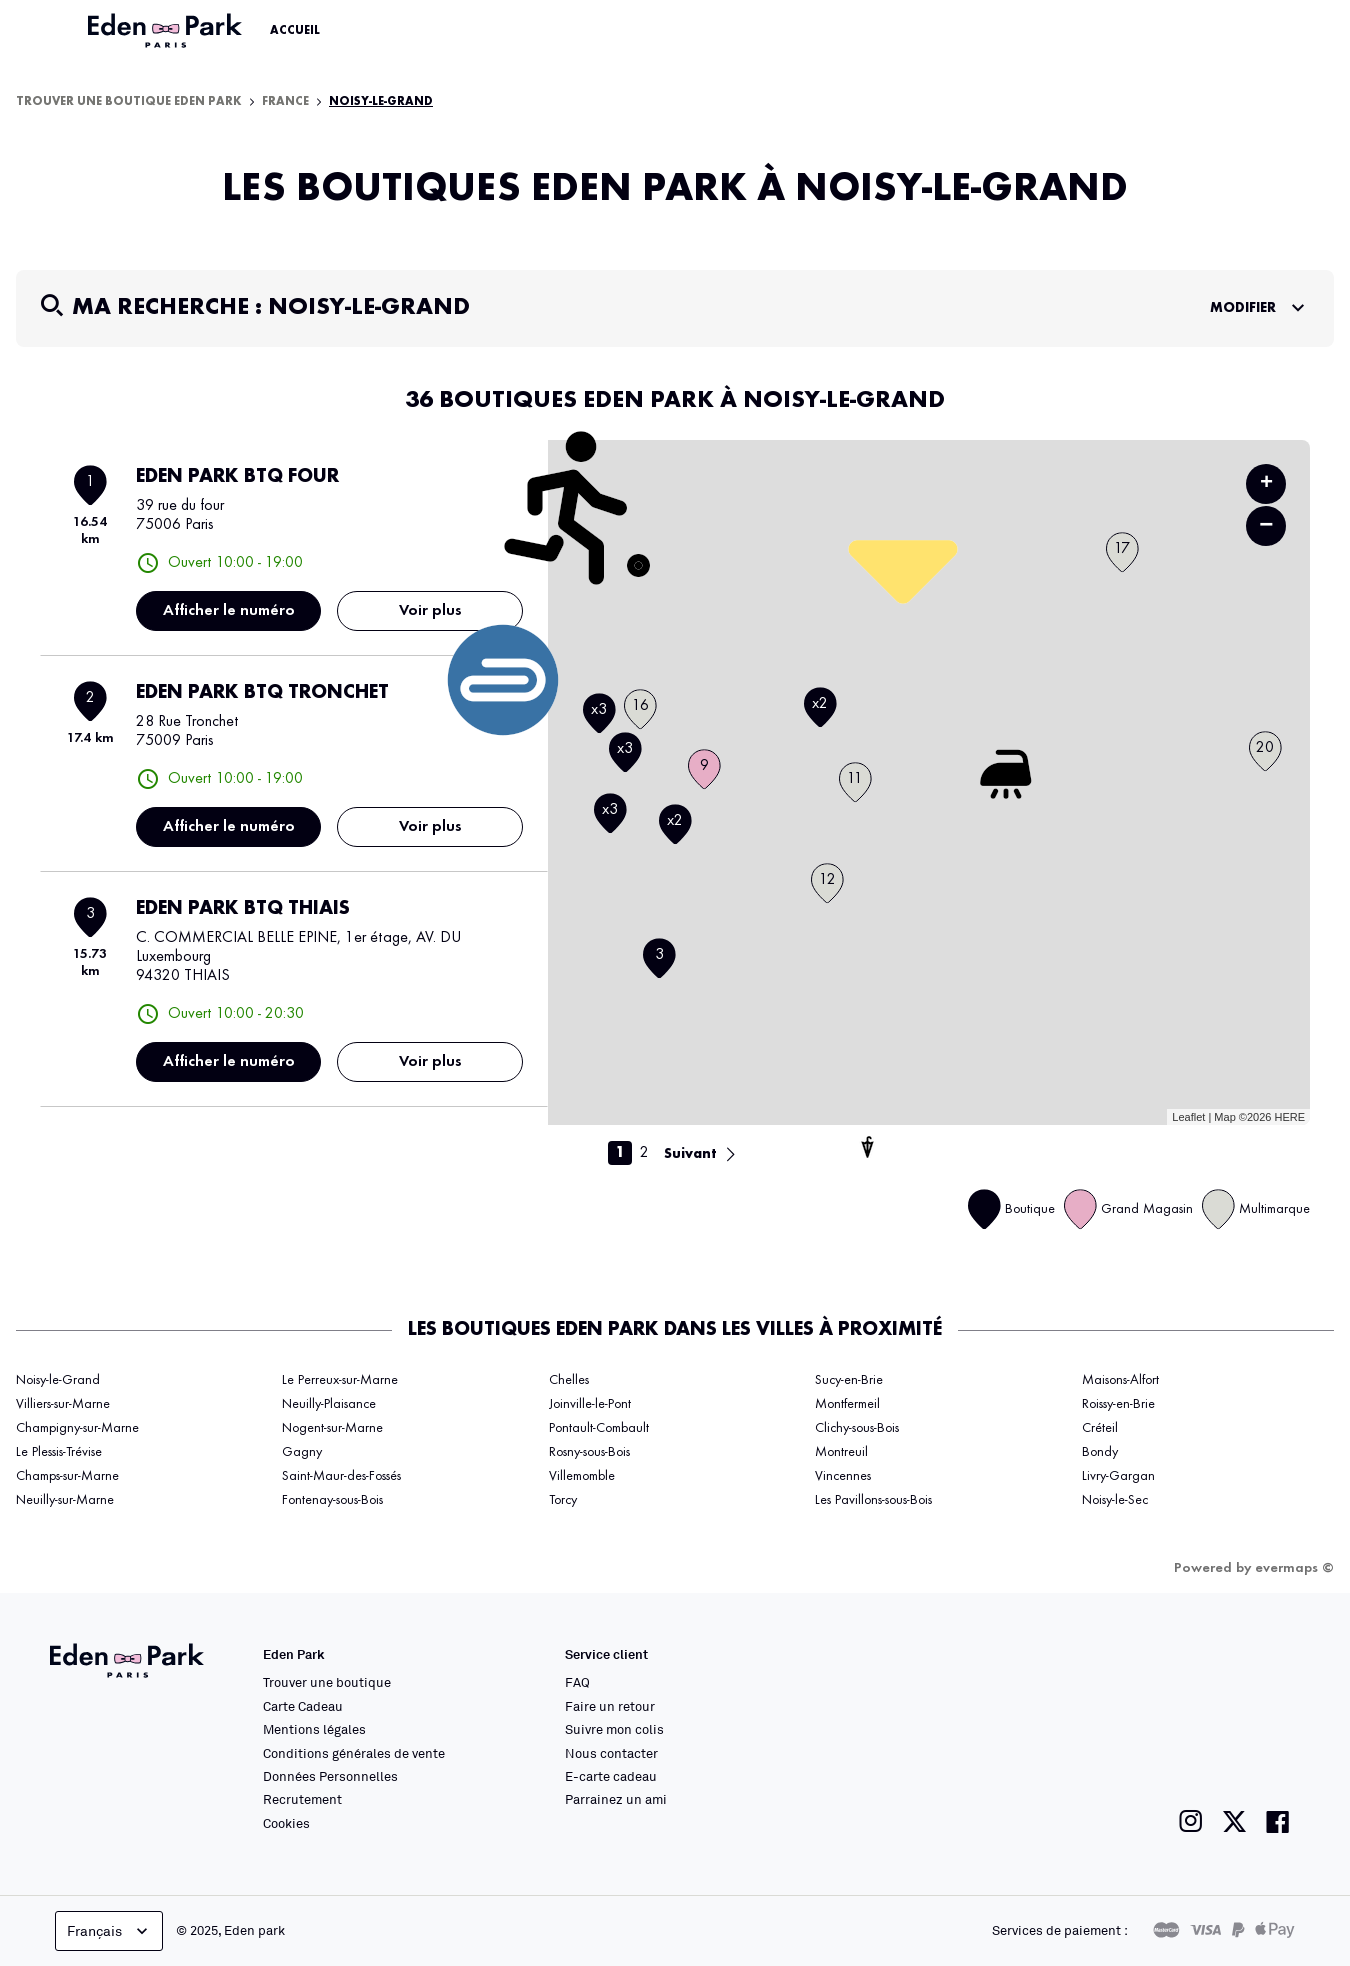 Image resolution: width=1350 pixels, height=1966 pixels. Describe the element at coordinates (503, 680) in the screenshot. I see `attach a file to your message` at that location.